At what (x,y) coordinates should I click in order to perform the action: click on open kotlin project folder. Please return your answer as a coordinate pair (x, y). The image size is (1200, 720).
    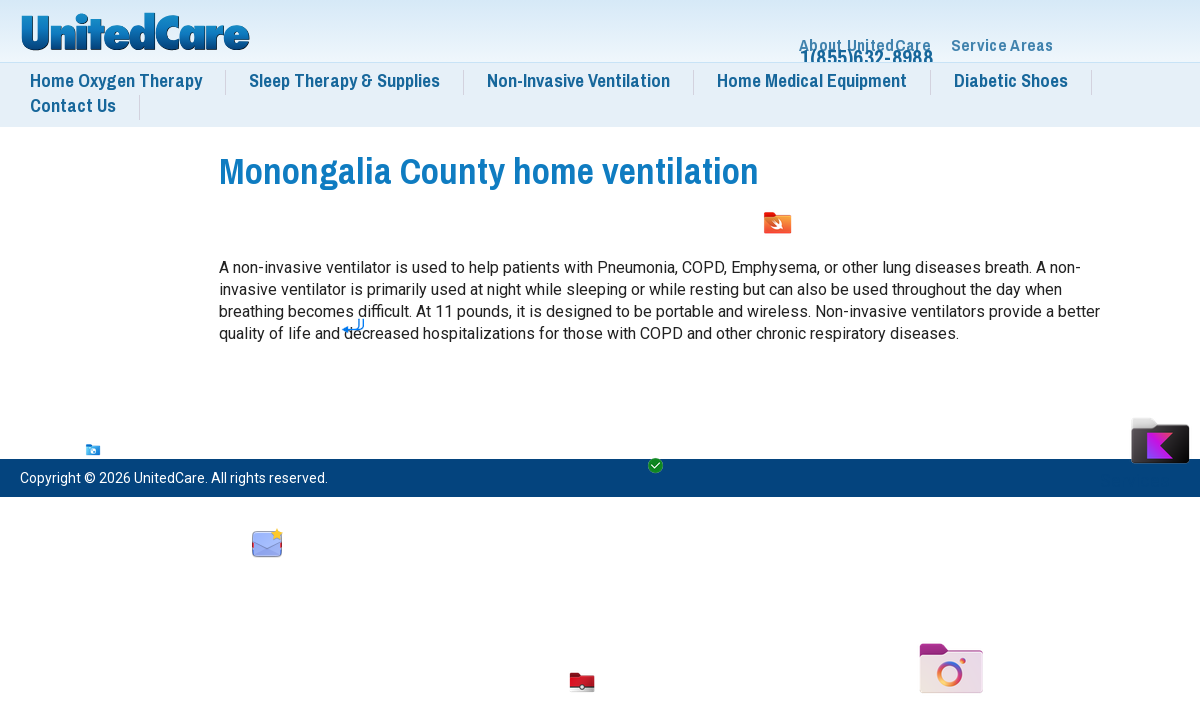
    Looking at the image, I should click on (1160, 442).